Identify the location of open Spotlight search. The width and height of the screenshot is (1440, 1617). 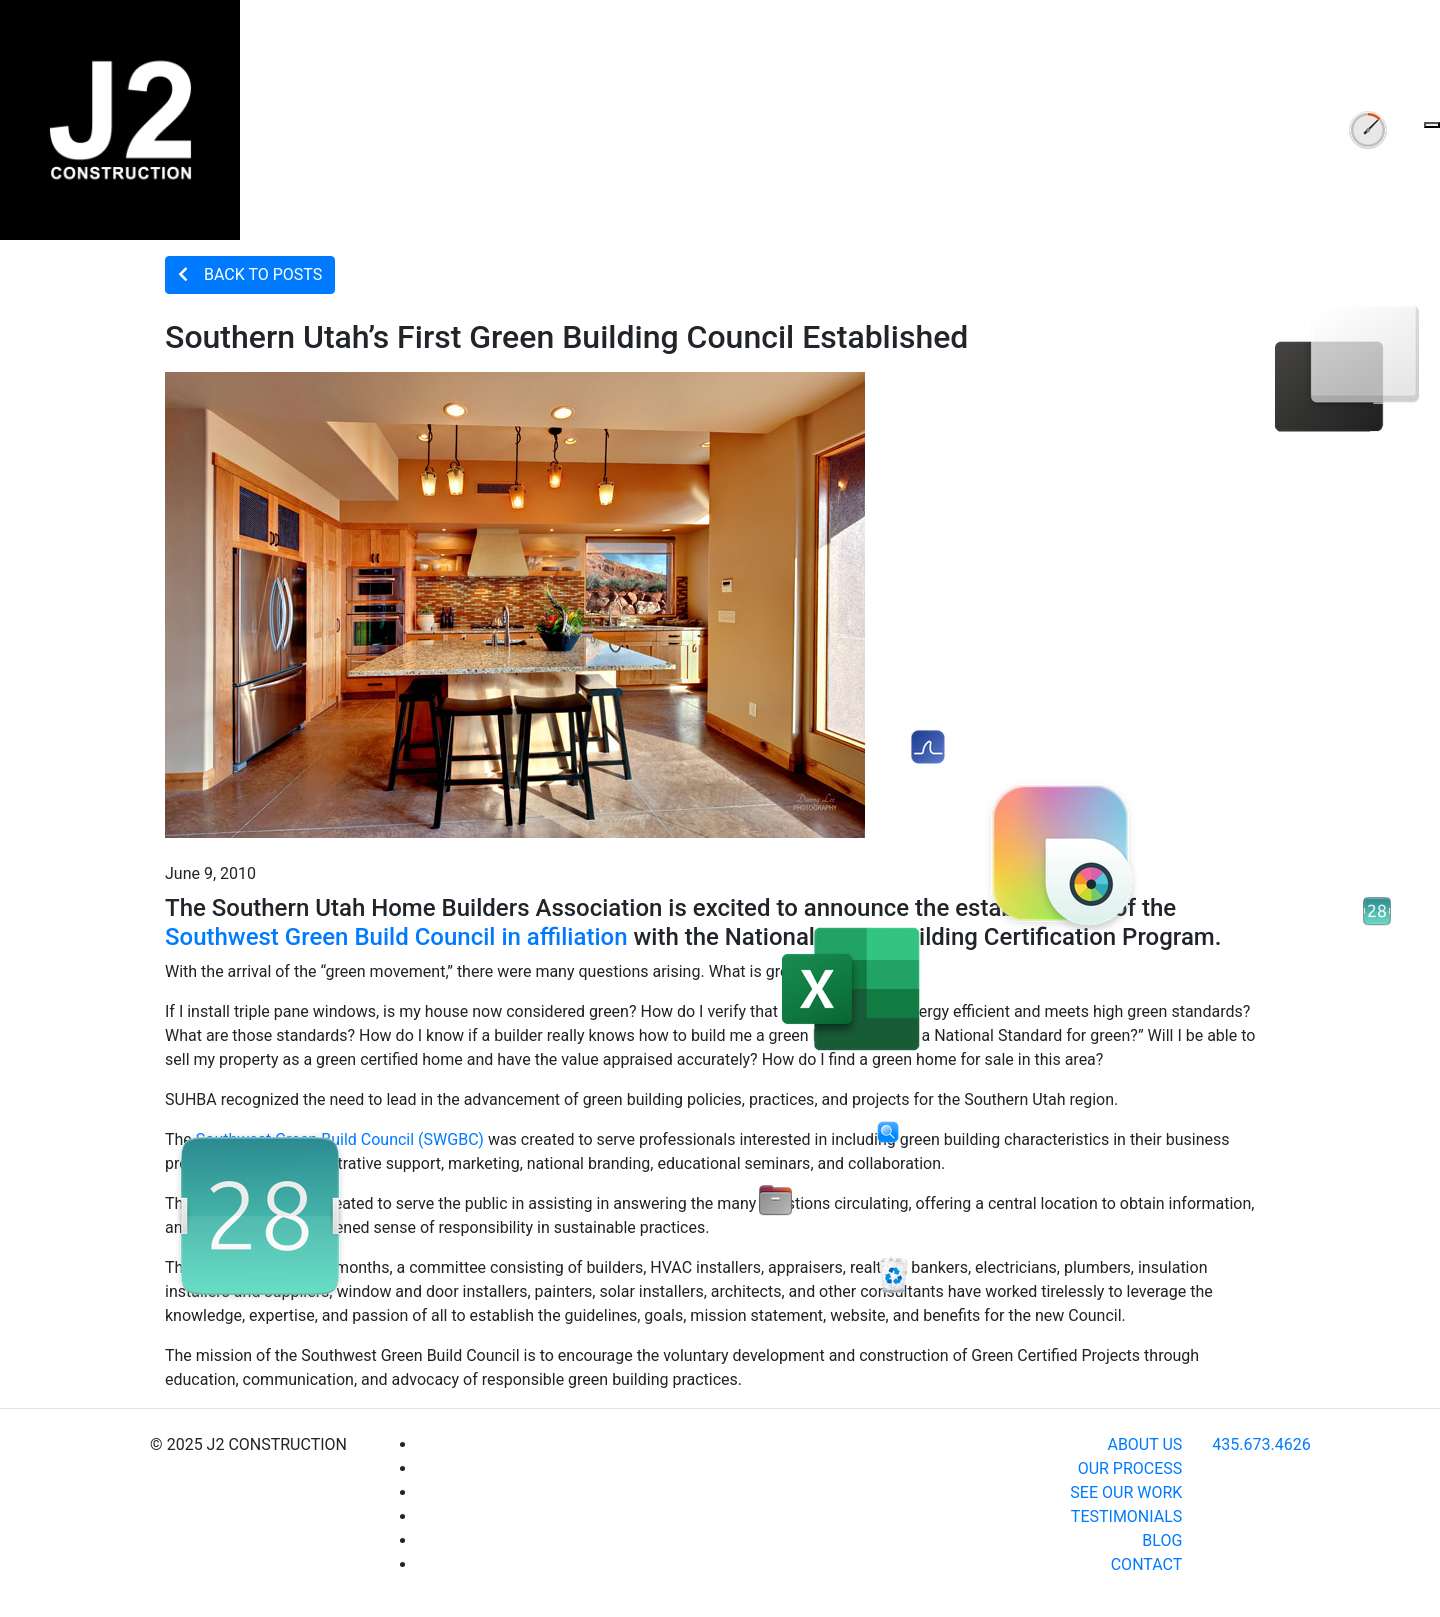
(888, 1132).